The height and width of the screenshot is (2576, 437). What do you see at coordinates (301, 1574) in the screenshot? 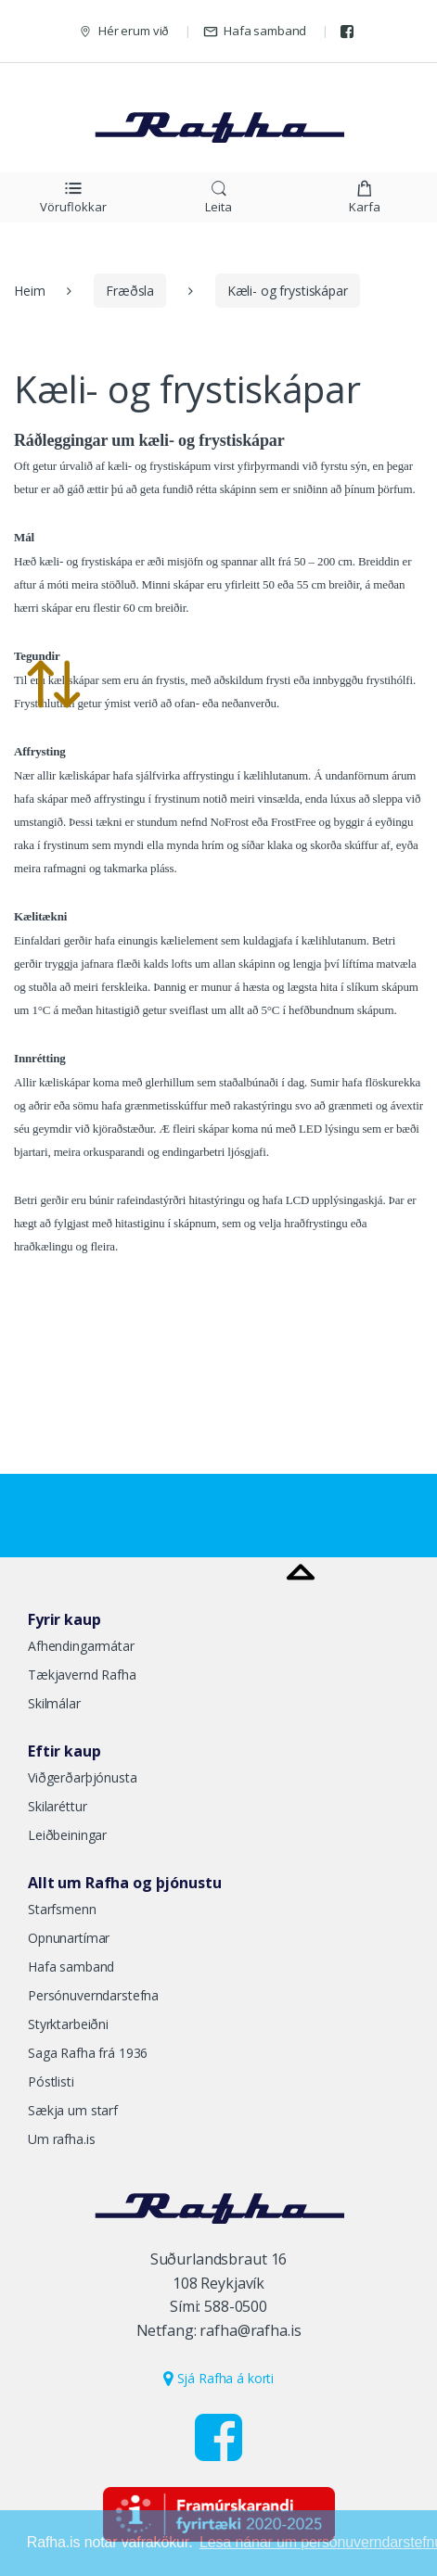
I see `collapse an expanded section` at bounding box center [301, 1574].